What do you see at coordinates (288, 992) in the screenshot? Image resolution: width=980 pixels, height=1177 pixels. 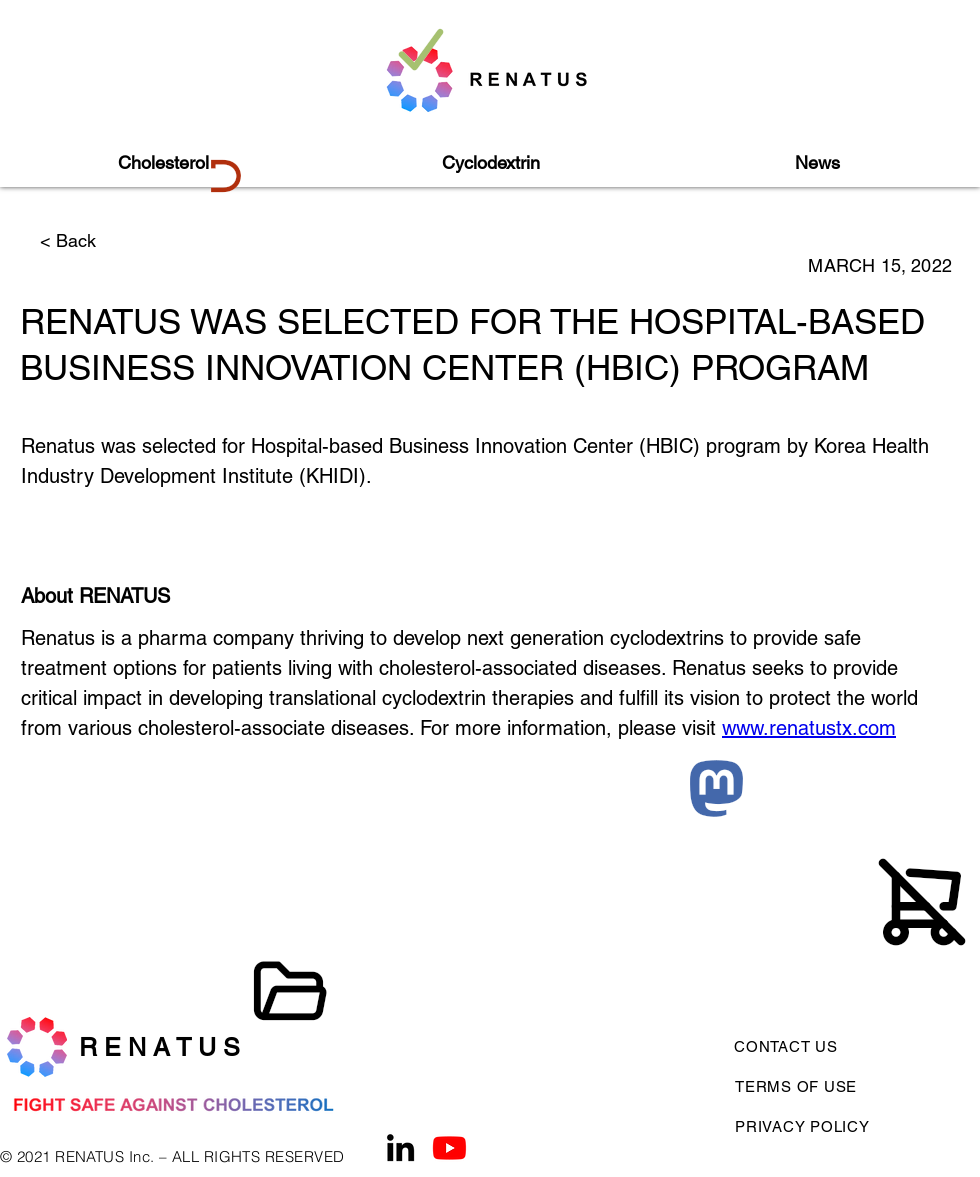 I see `open folder to view contents` at bounding box center [288, 992].